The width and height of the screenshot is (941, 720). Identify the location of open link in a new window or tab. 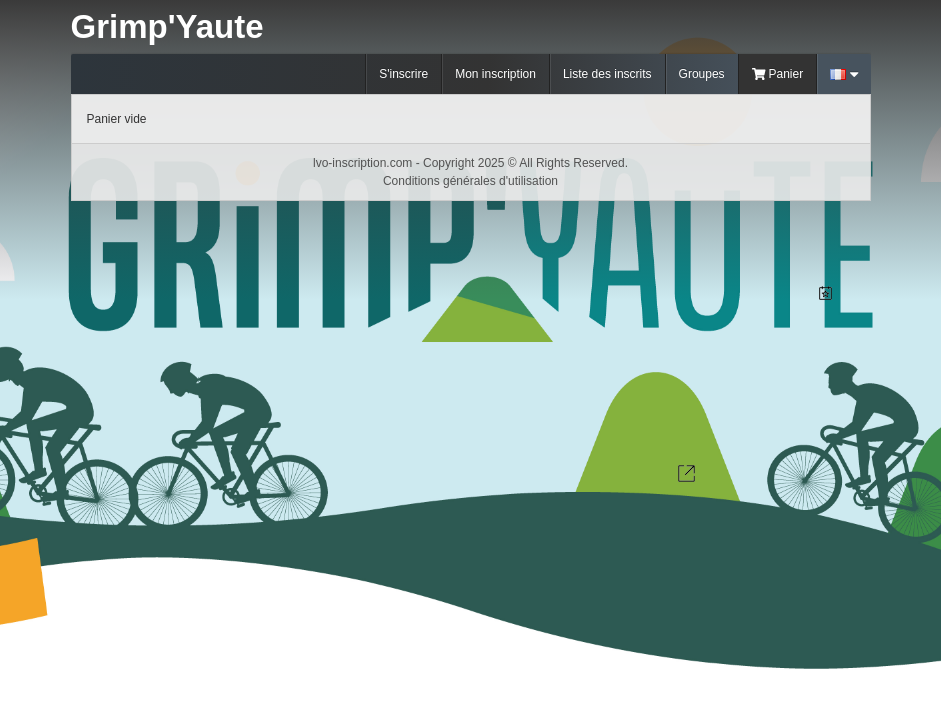
(686, 473).